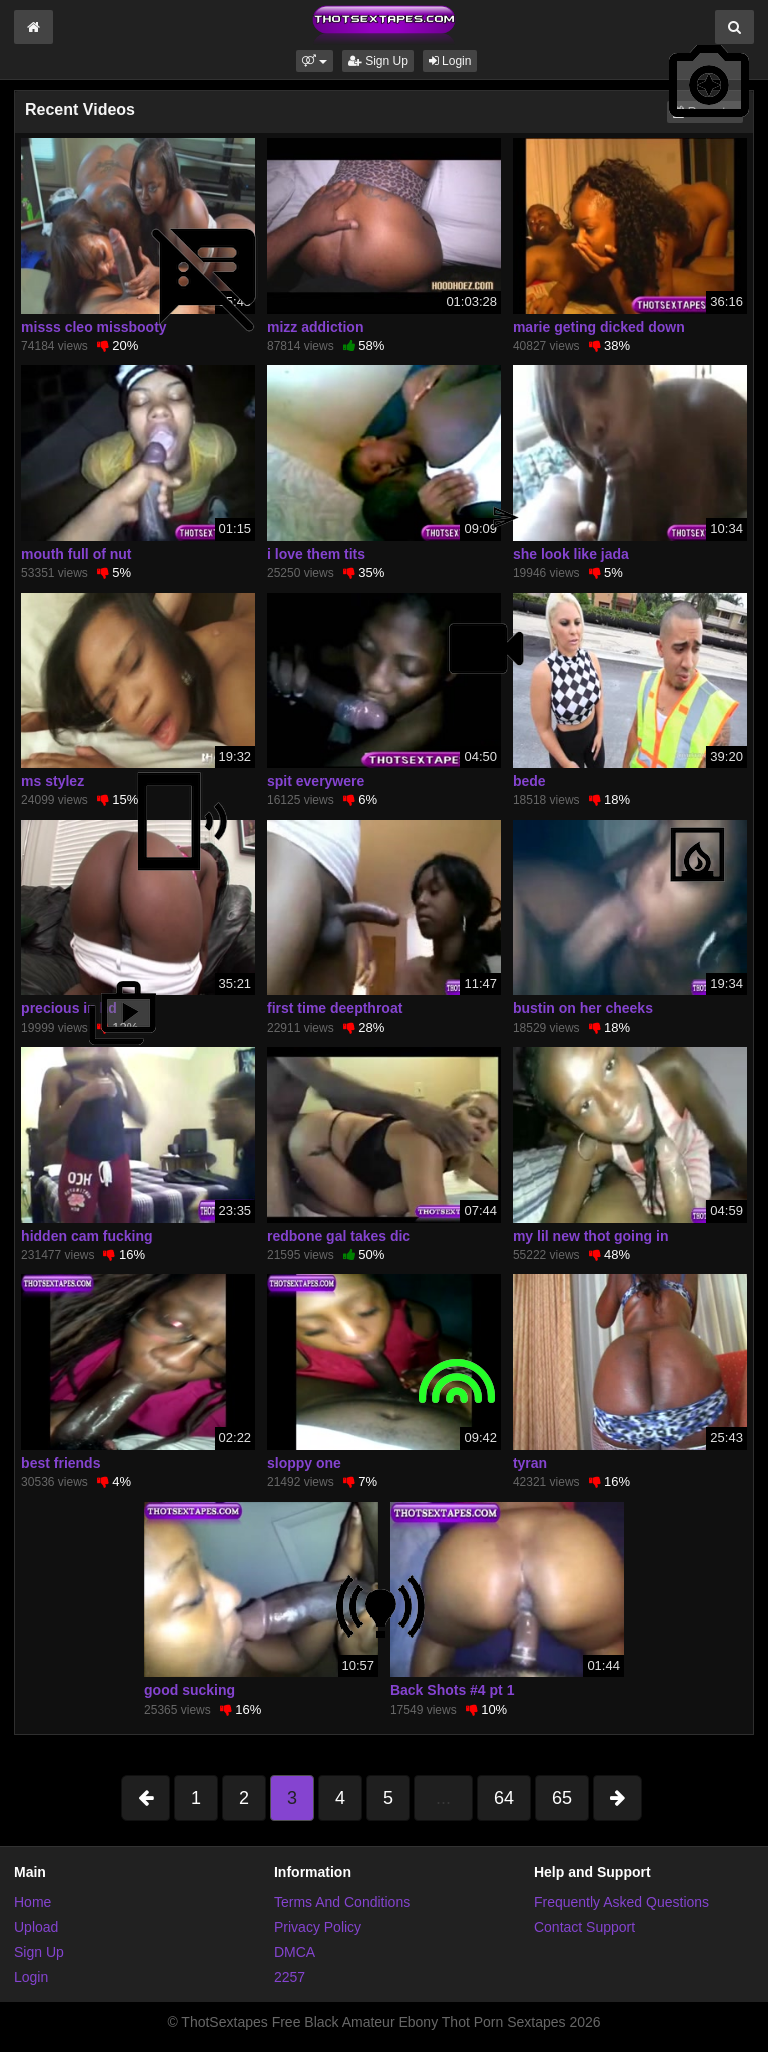 This screenshot has height=2052, width=768. What do you see at coordinates (486, 648) in the screenshot?
I see `start a video call` at bounding box center [486, 648].